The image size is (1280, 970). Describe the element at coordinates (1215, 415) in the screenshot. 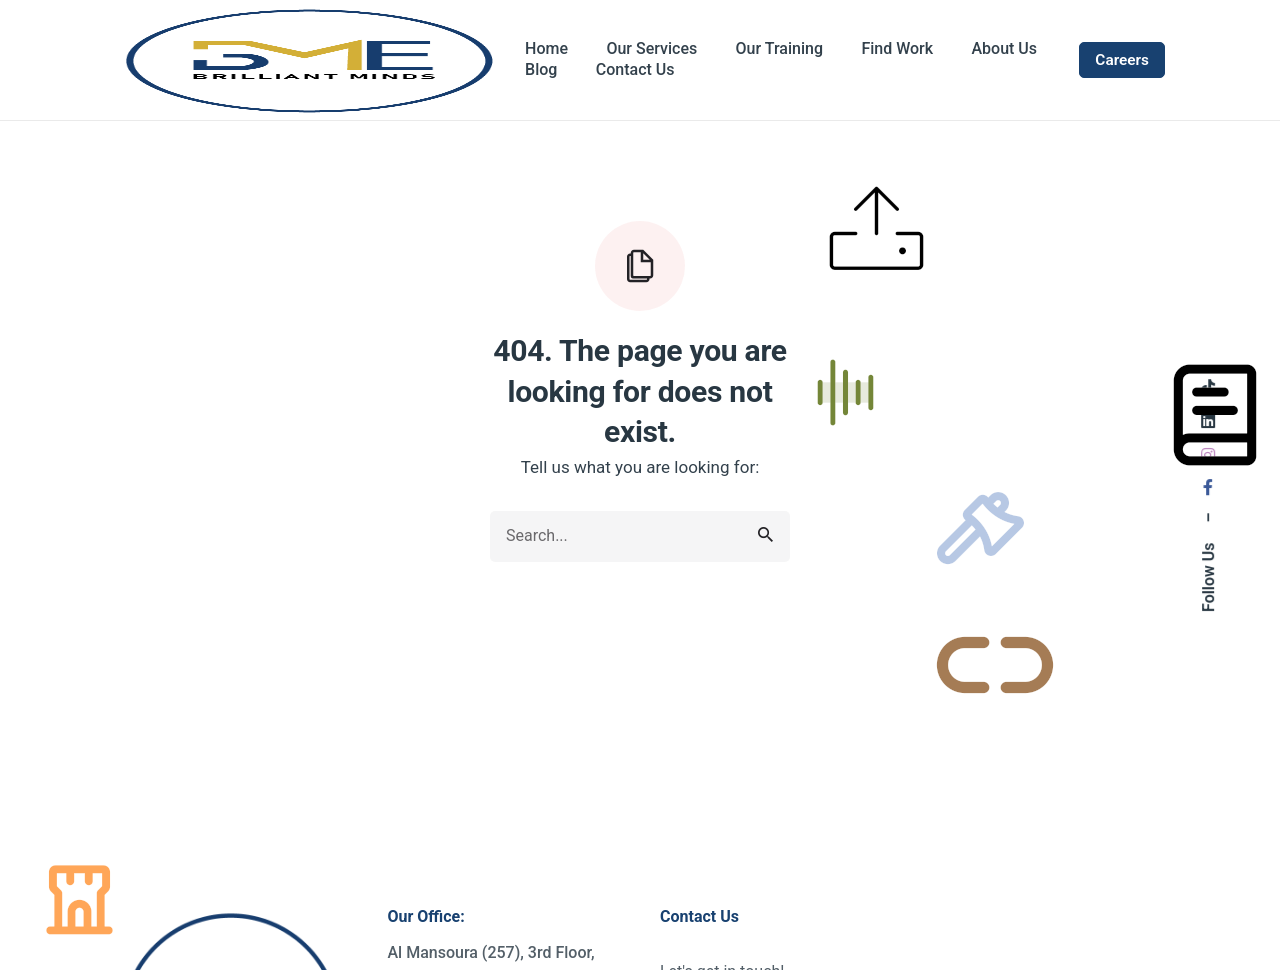

I see `open a book or reading view` at that location.